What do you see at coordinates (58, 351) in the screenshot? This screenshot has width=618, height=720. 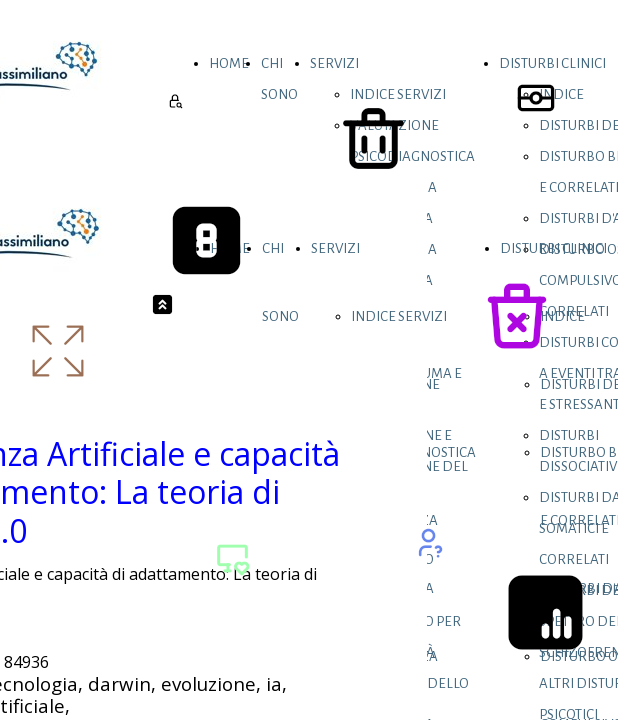 I see `expand to fullscreen mode` at bounding box center [58, 351].